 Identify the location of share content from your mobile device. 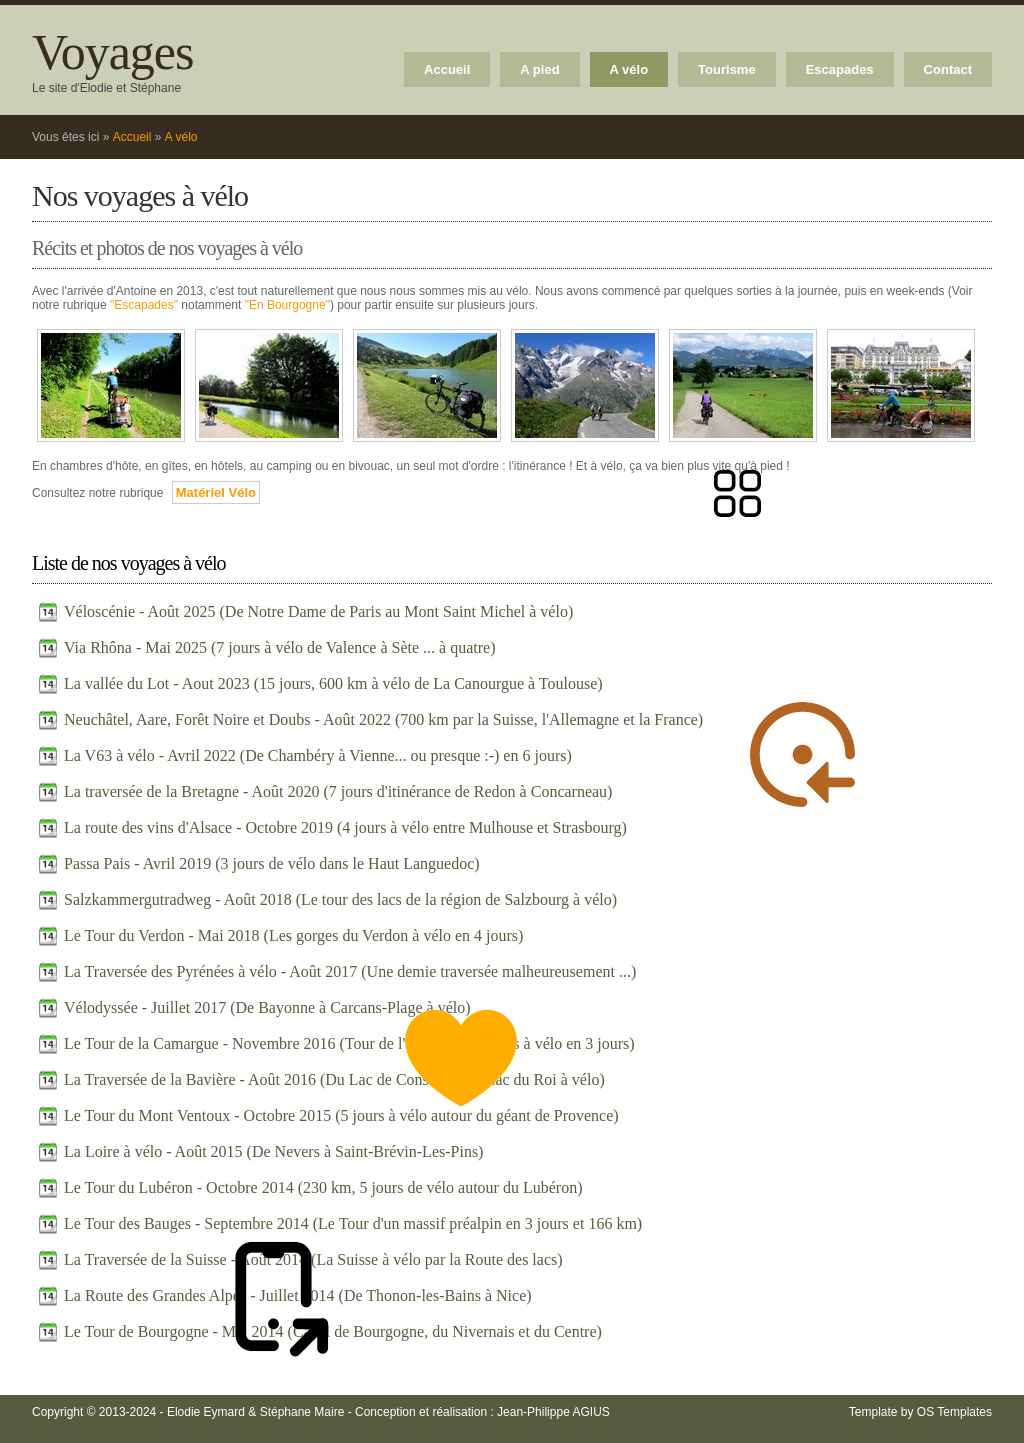
(273, 1296).